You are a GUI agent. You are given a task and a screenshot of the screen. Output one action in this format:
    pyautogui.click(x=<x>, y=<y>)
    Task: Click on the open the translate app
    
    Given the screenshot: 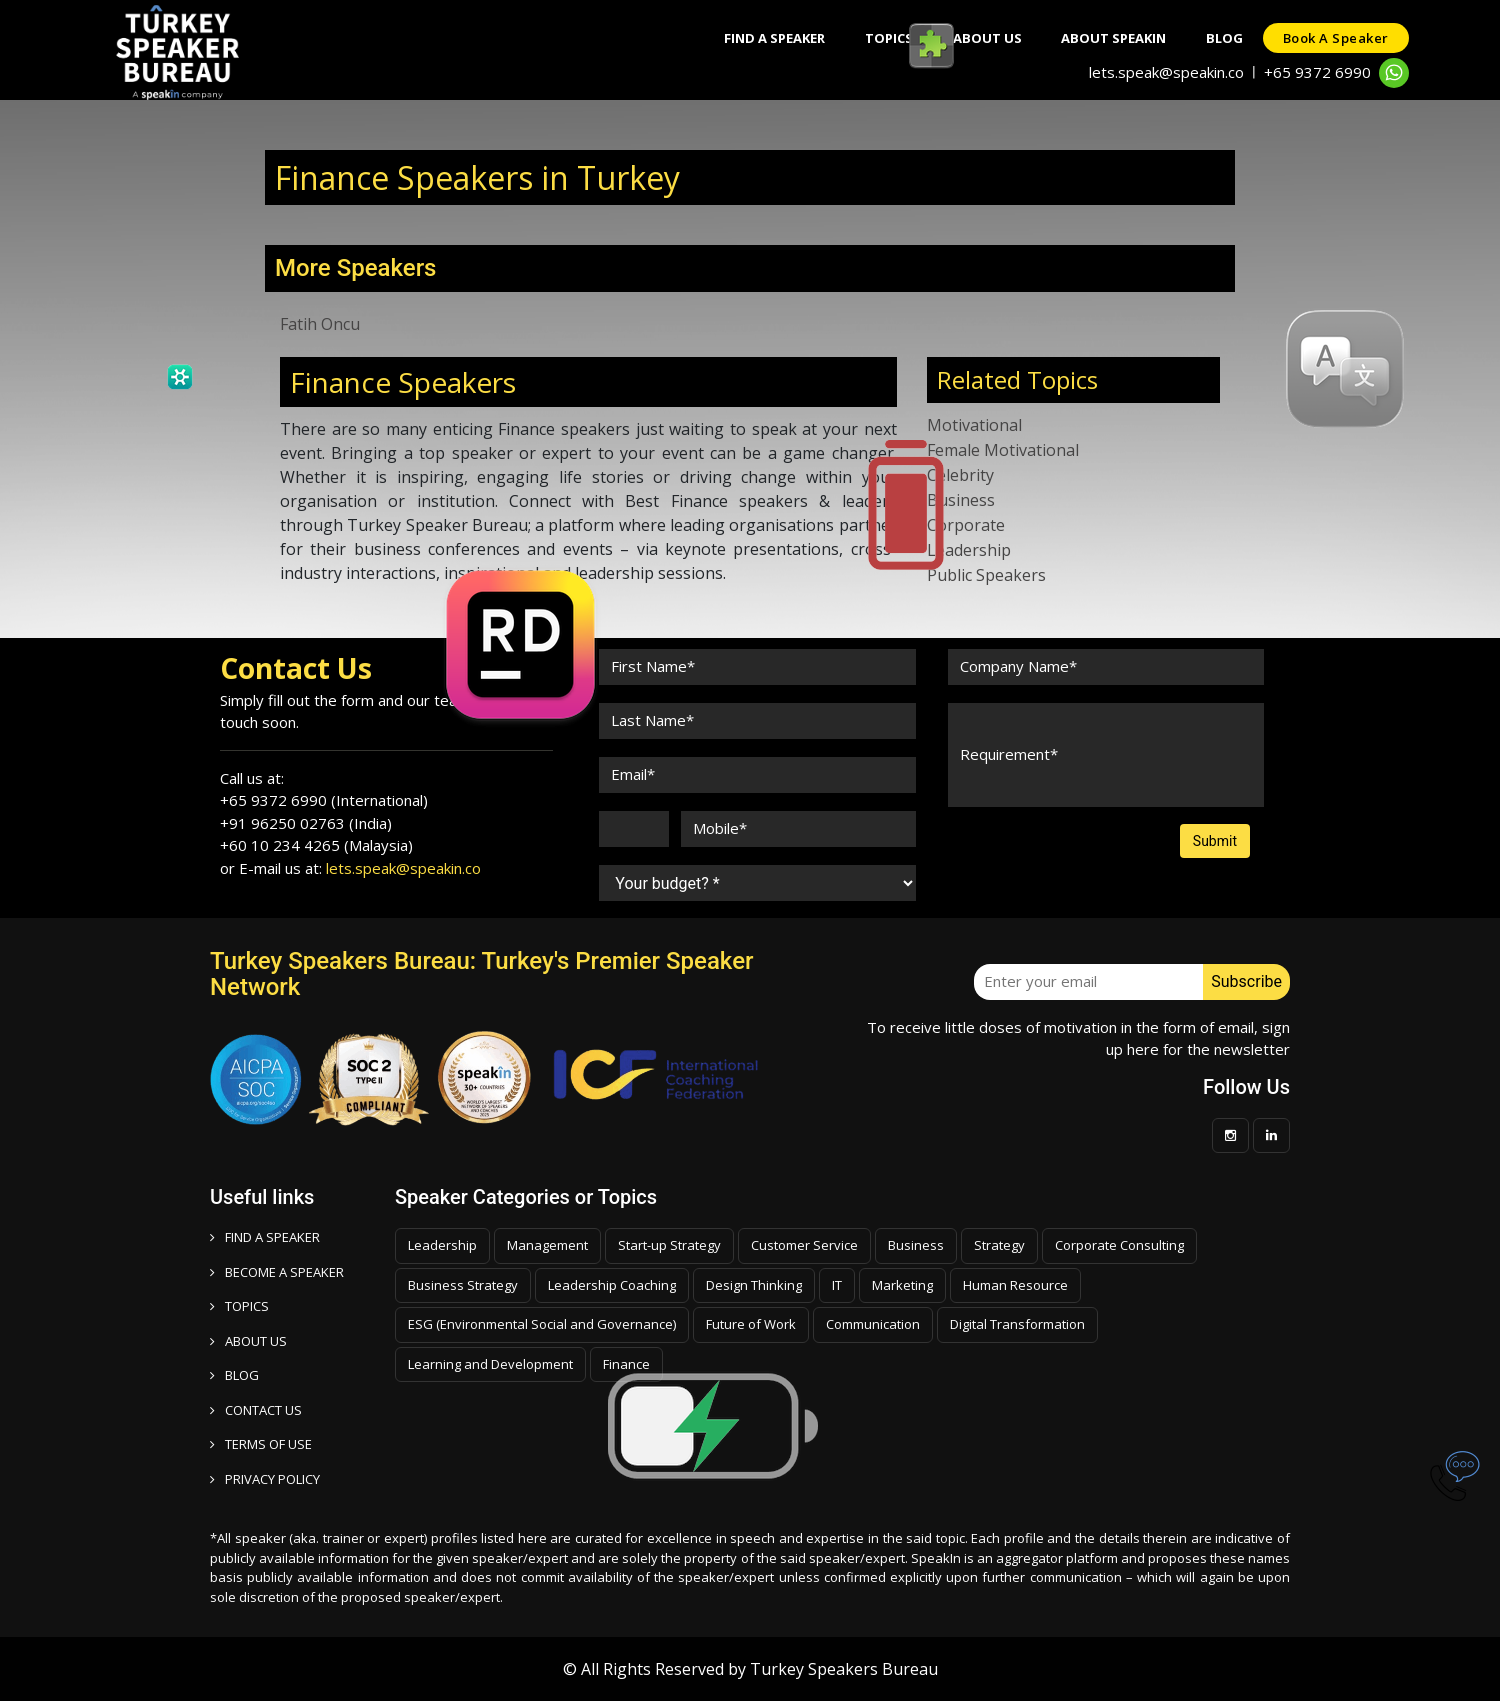 What is the action you would take?
    pyautogui.click(x=1345, y=369)
    